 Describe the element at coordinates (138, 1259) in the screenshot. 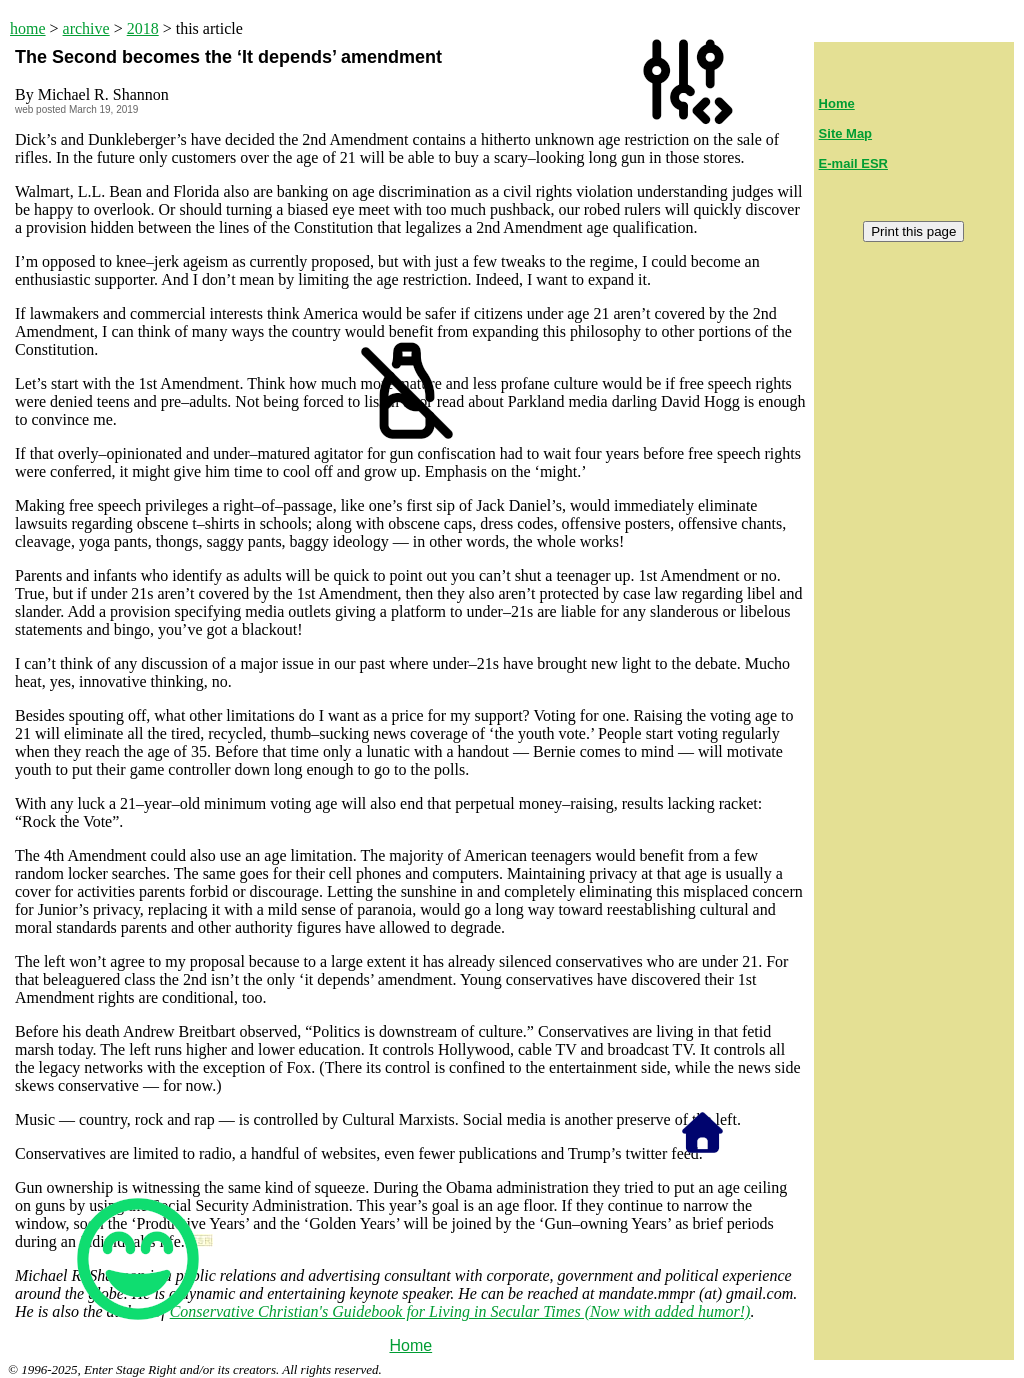

I see `react with a happy emoji` at that location.